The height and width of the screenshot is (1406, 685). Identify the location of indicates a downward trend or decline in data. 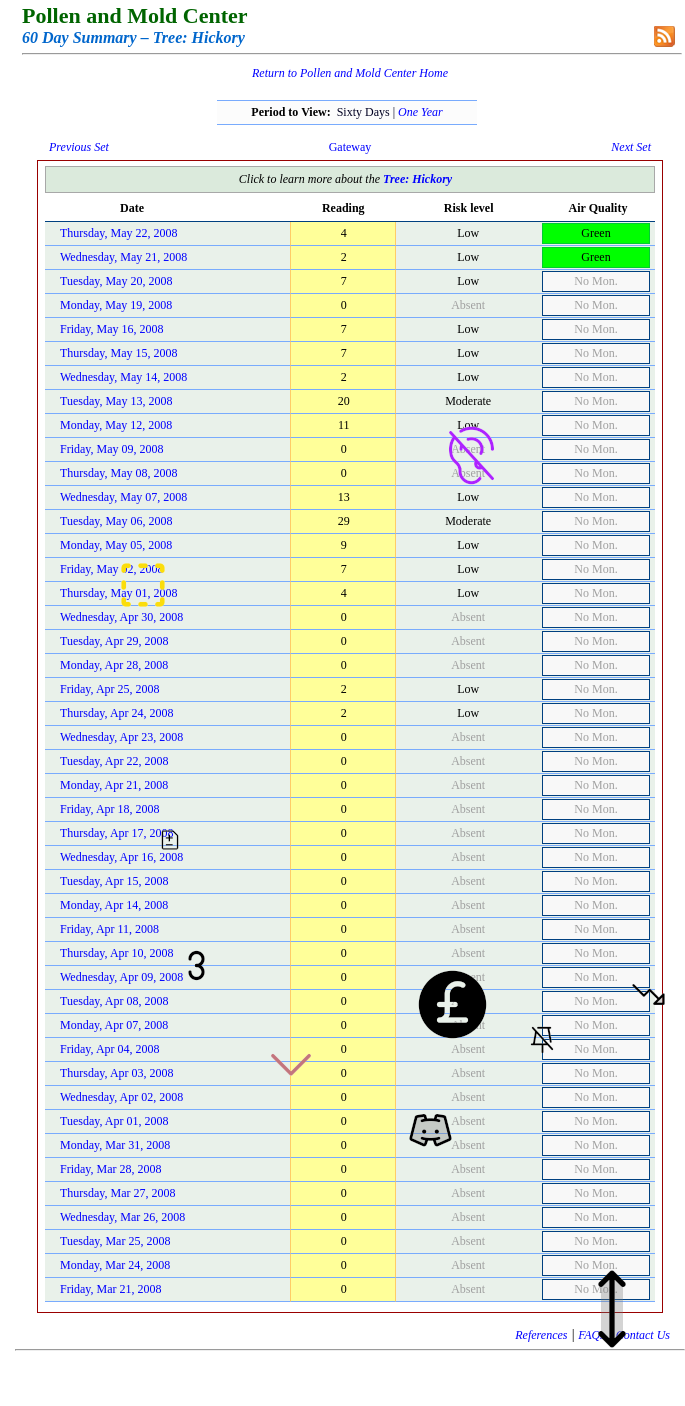
(648, 994).